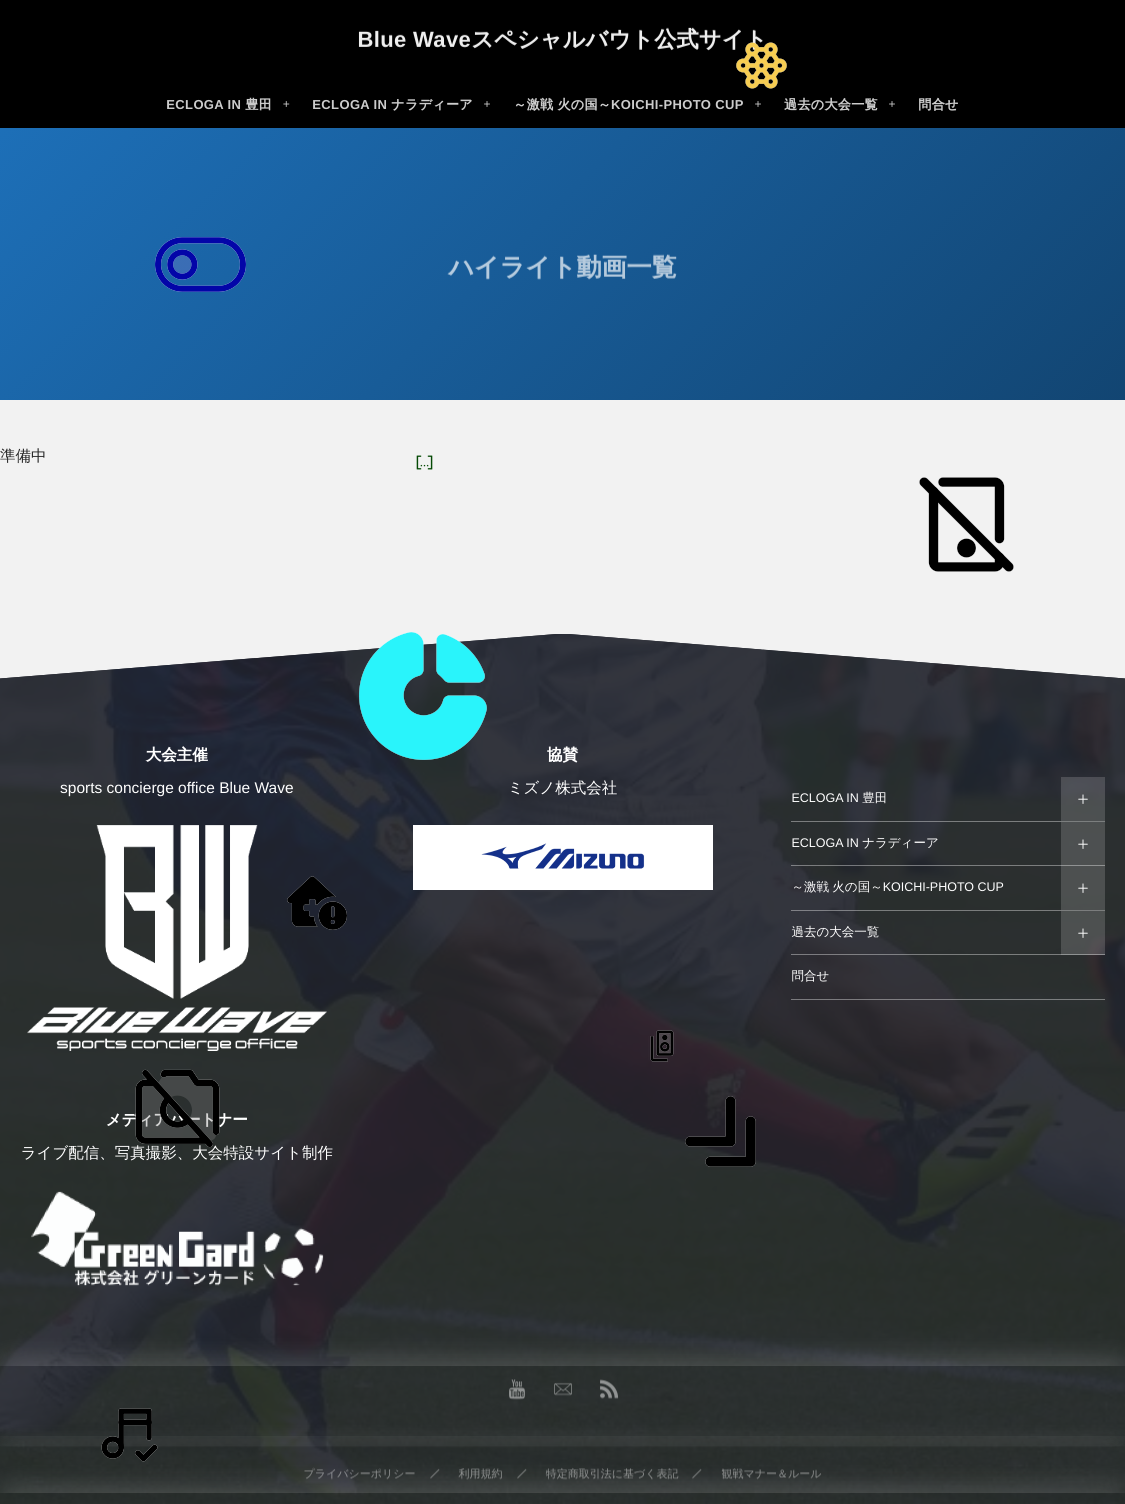  I want to click on home healthcare alert or urgent medical notice, so click(315, 901).